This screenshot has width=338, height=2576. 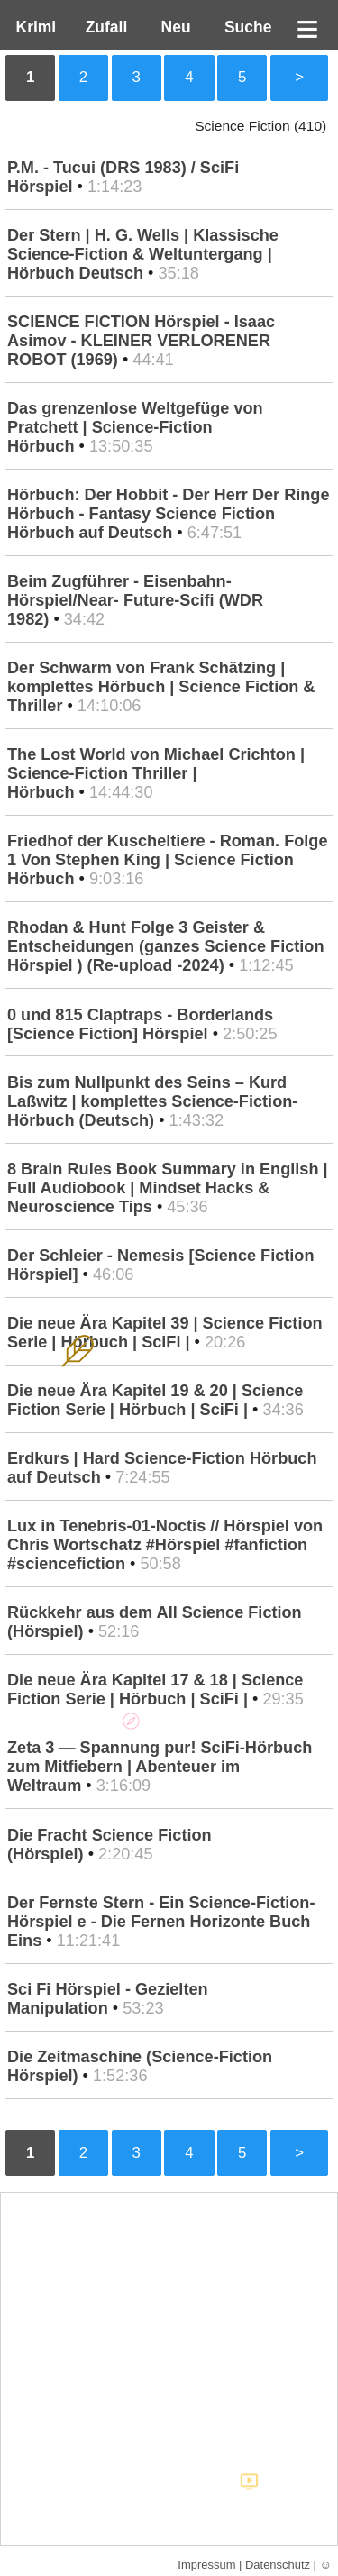 I want to click on compose a new message or note, so click(x=77, y=1351).